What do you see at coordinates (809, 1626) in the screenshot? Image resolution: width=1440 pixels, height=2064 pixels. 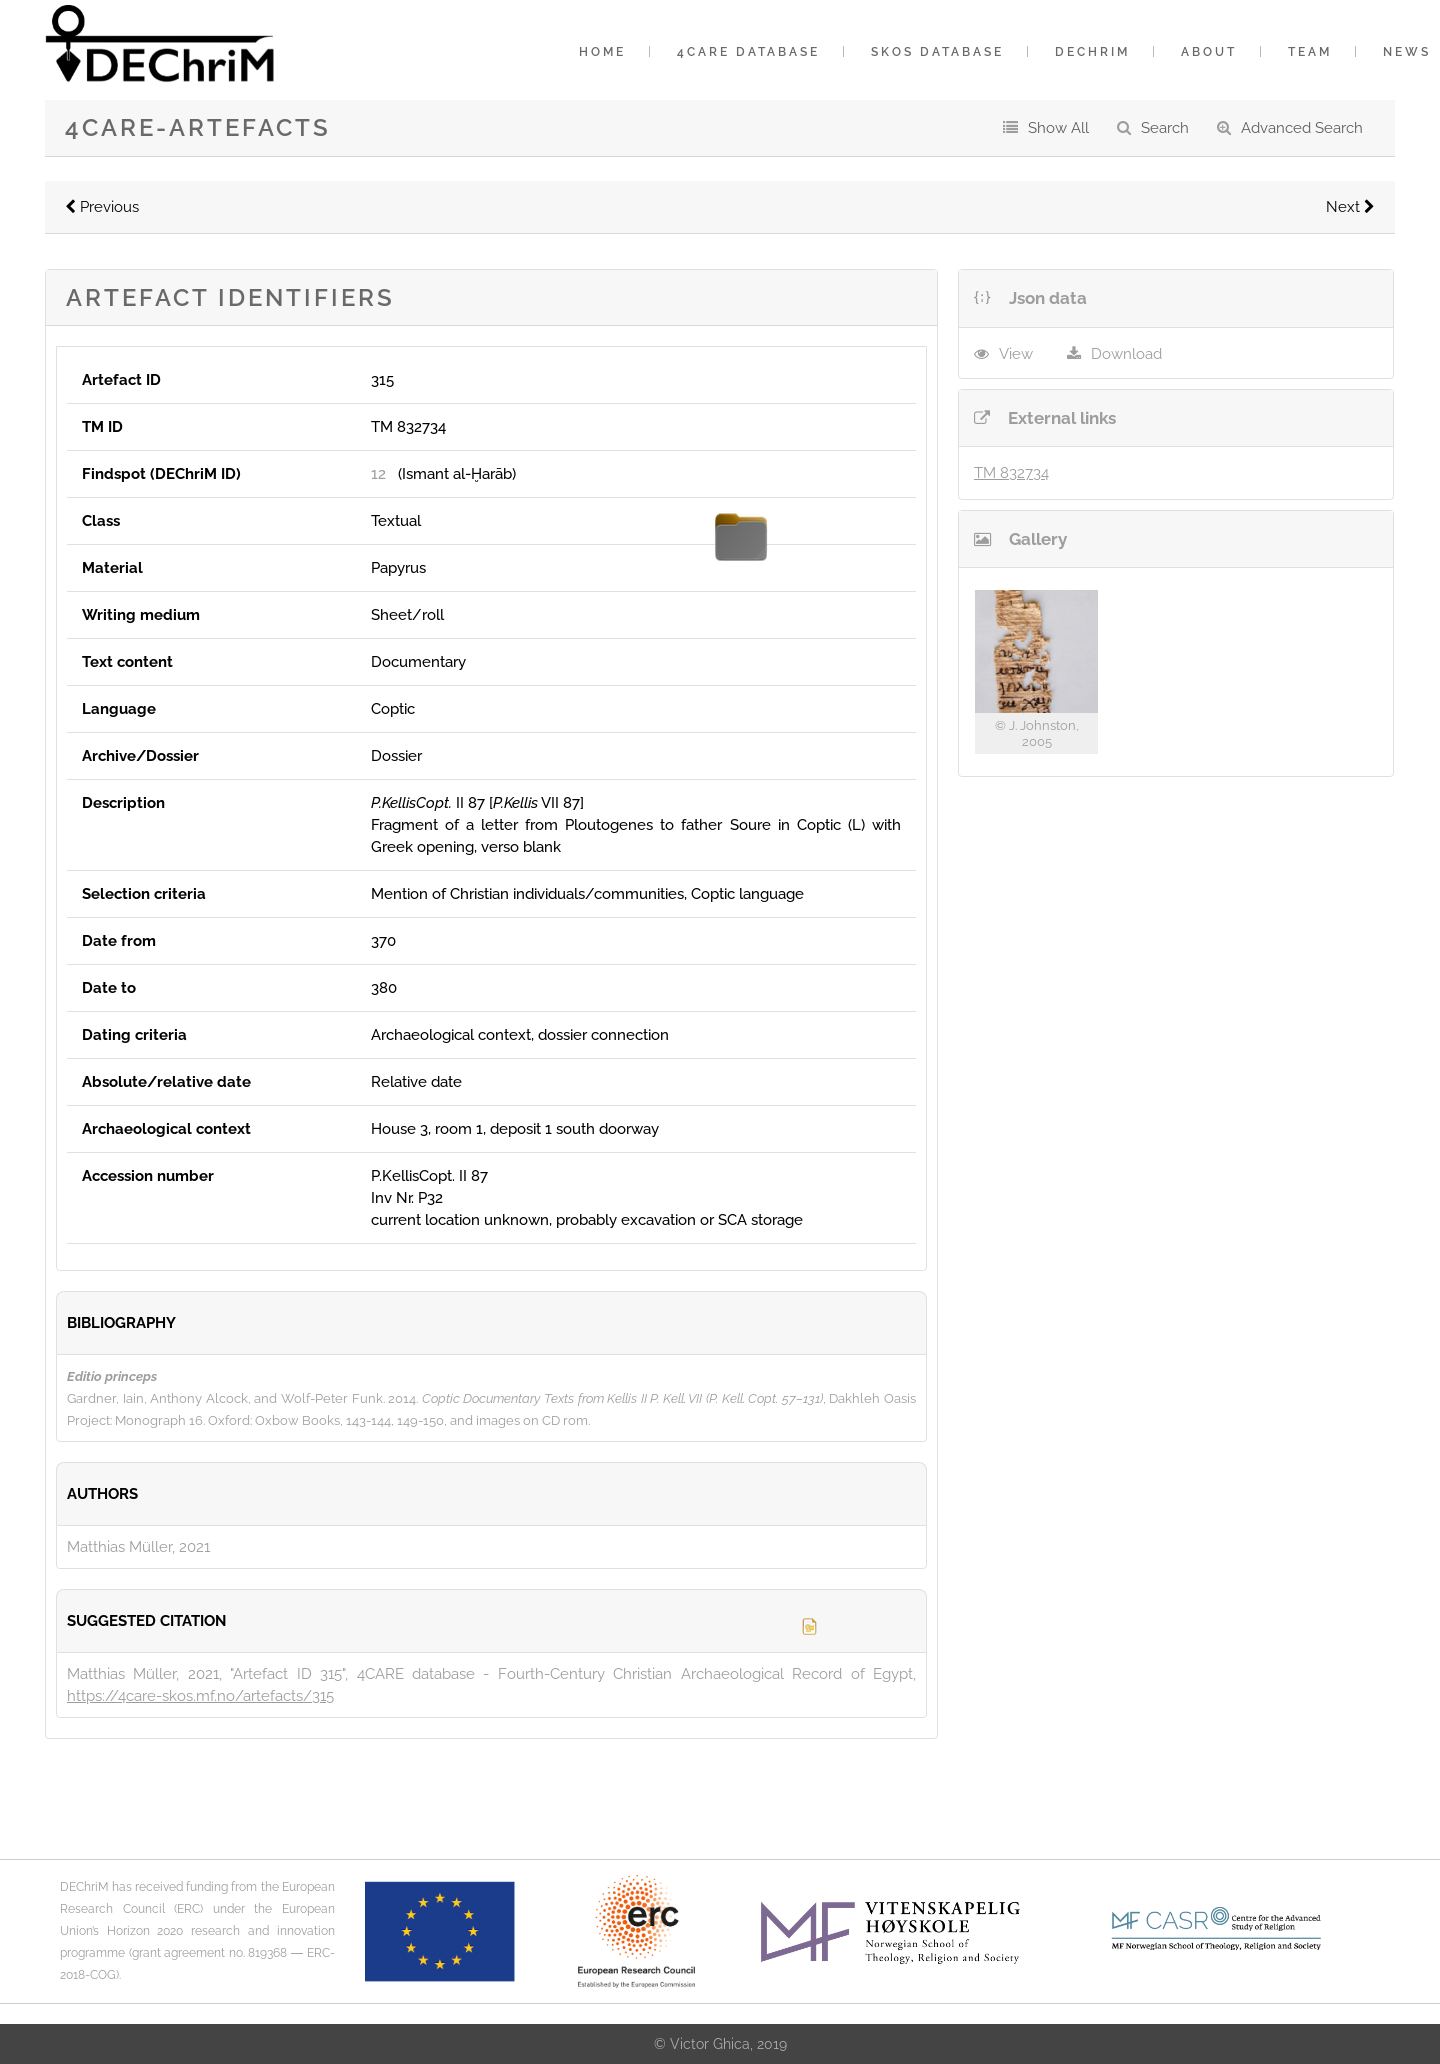 I see `open a graphics template file` at bounding box center [809, 1626].